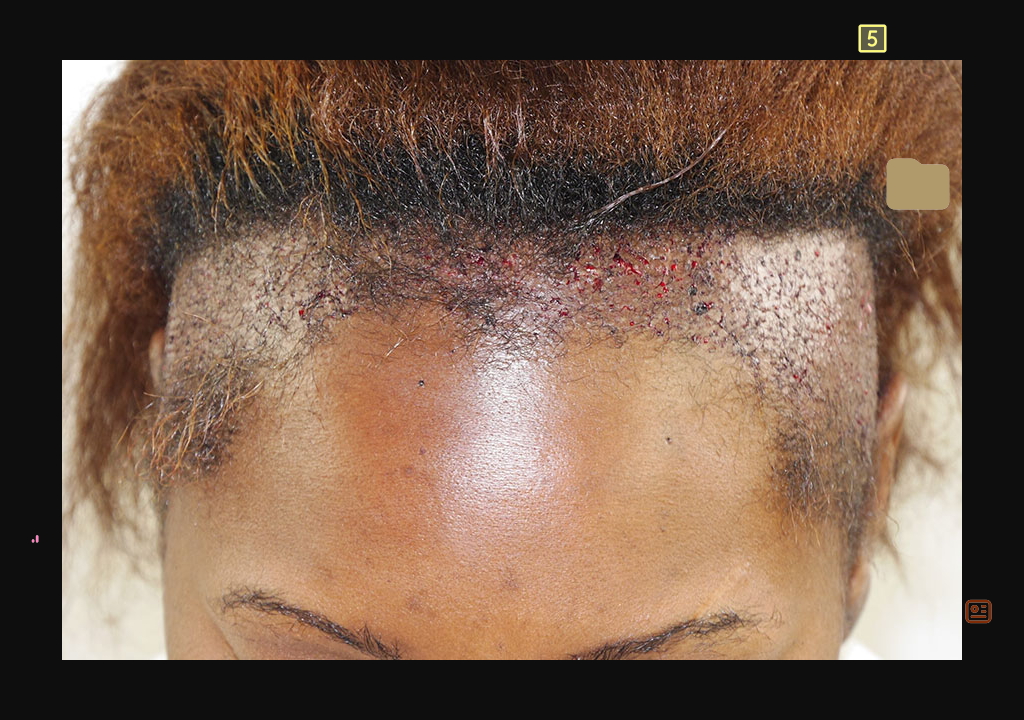 Image resolution: width=1024 pixels, height=720 pixels. I want to click on view your profile or identification card, so click(978, 611).